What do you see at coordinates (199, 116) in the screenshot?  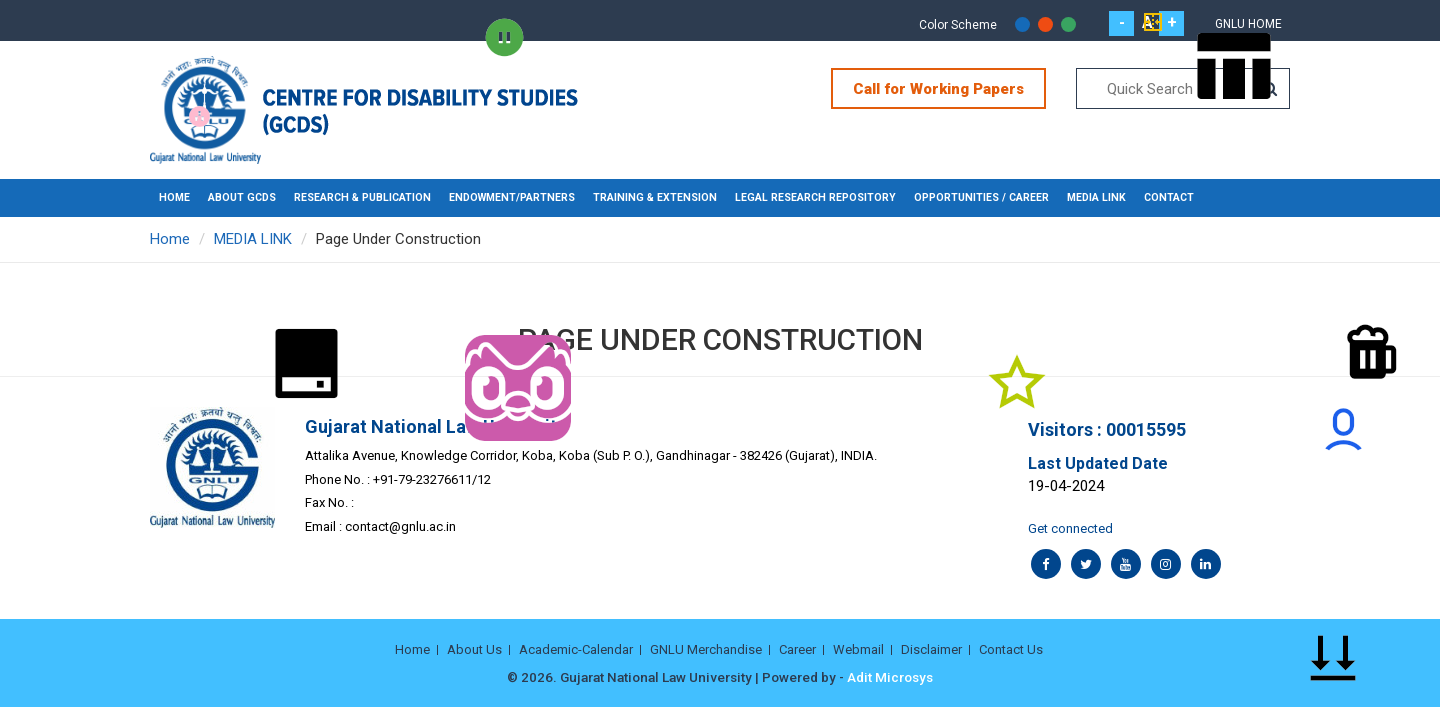 I see `electrical outlet or power socket indicator` at bounding box center [199, 116].